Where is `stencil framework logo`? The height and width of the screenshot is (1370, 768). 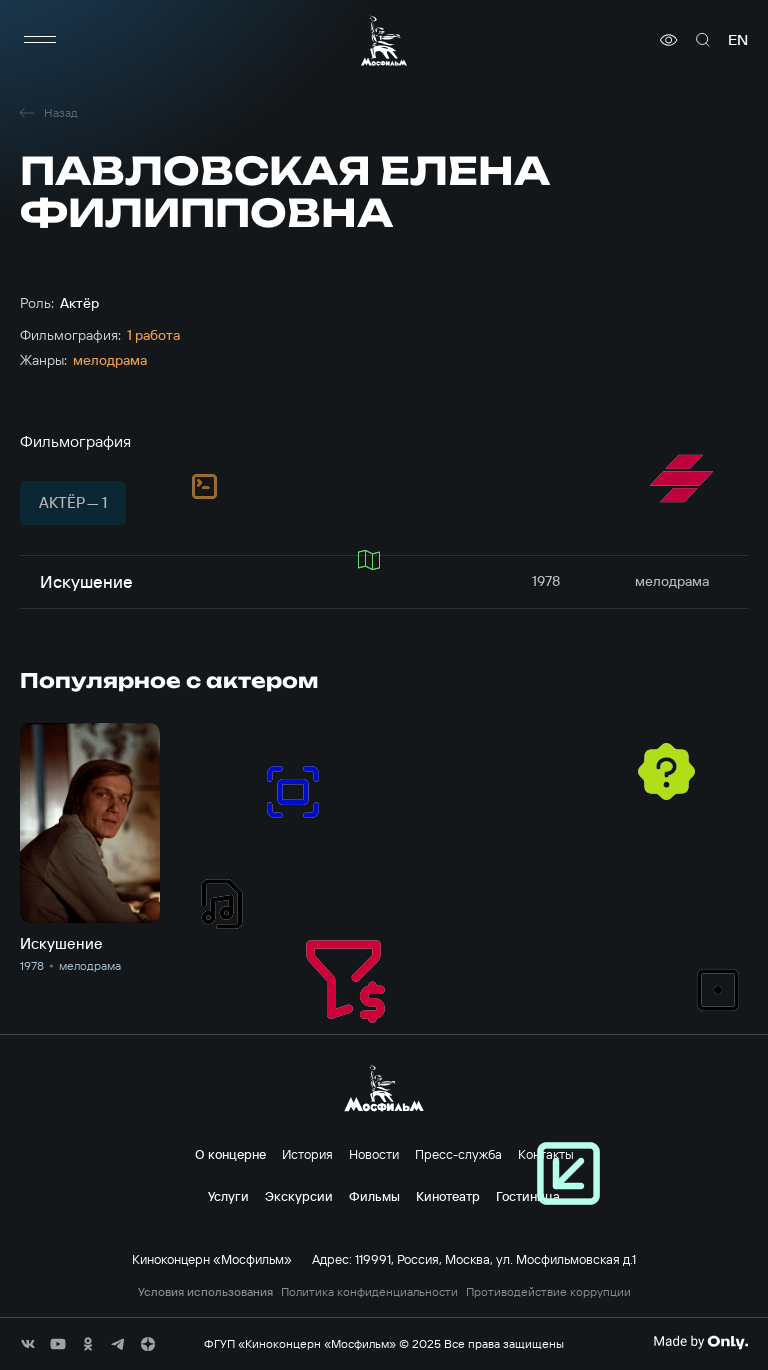 stencil framework logo is located at coordinates (681, 478).